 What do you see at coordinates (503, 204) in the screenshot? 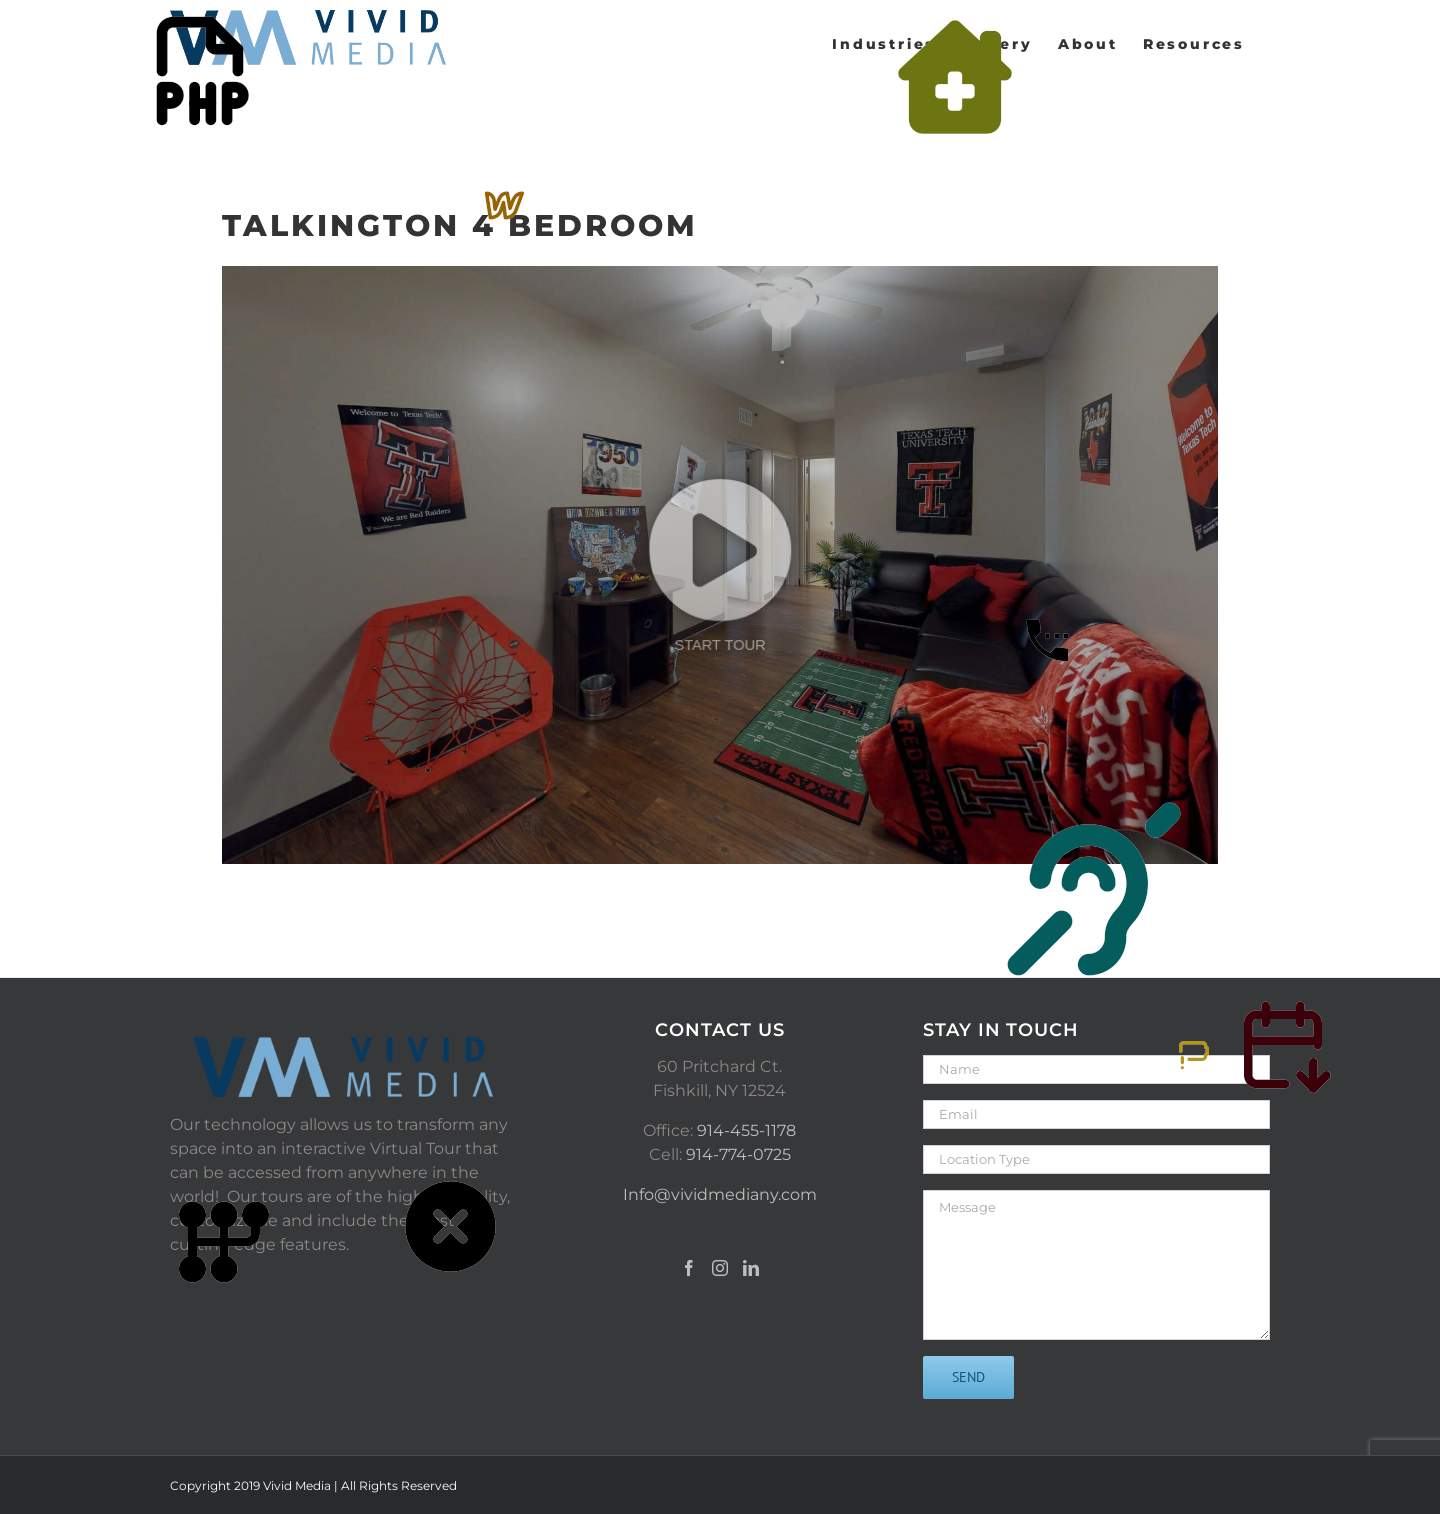
I see `open Webflow website builder` at bounding box center [503, 204].